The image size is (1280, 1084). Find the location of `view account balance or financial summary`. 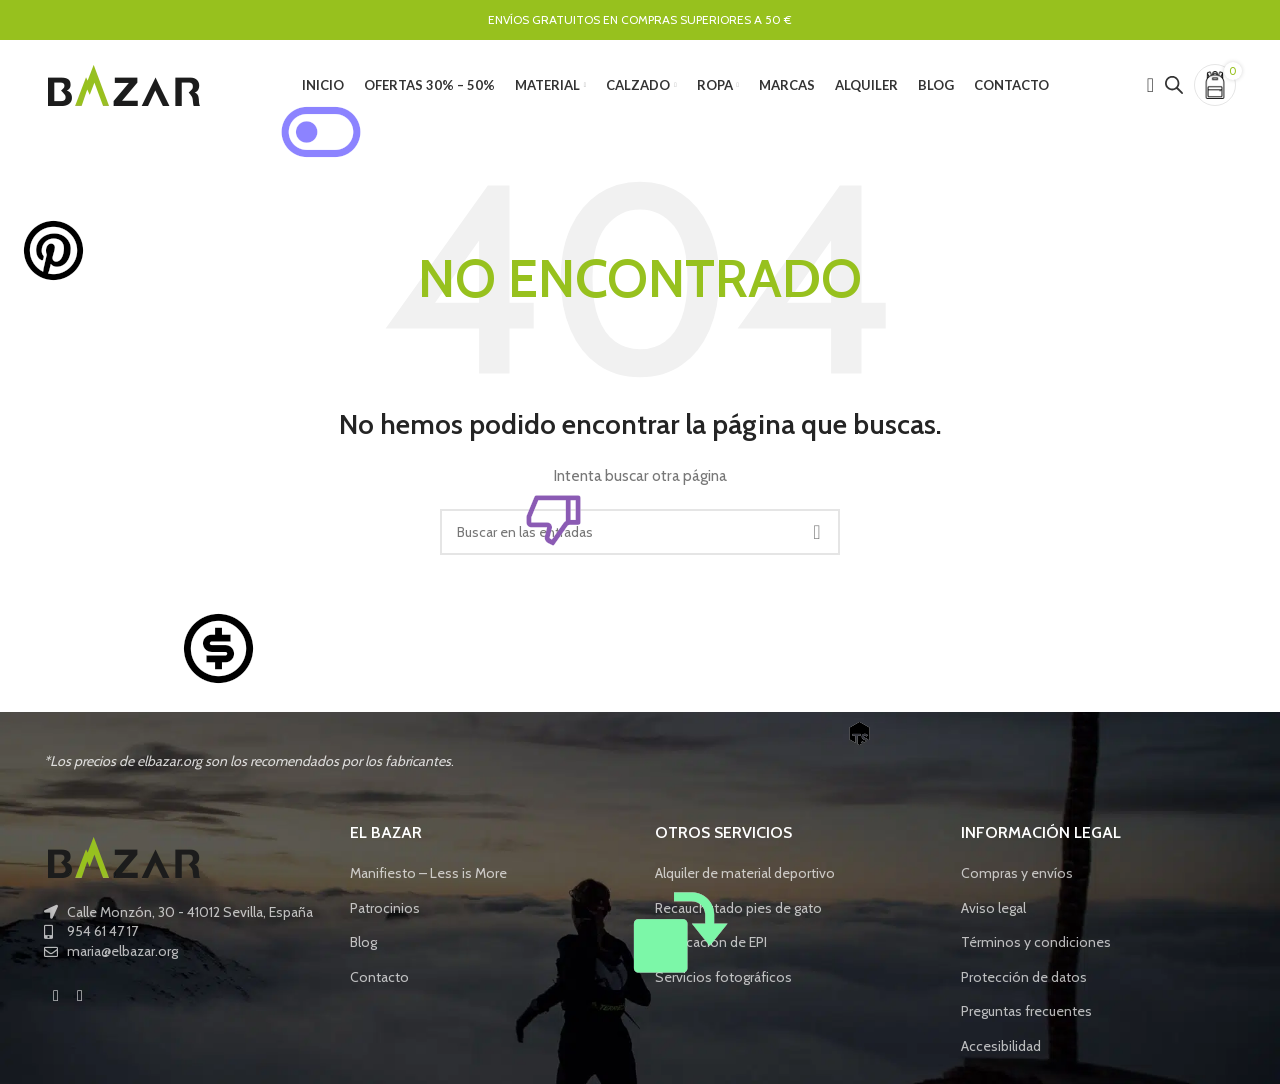

view account balance or financial summary is located at coordinates (218, 648).